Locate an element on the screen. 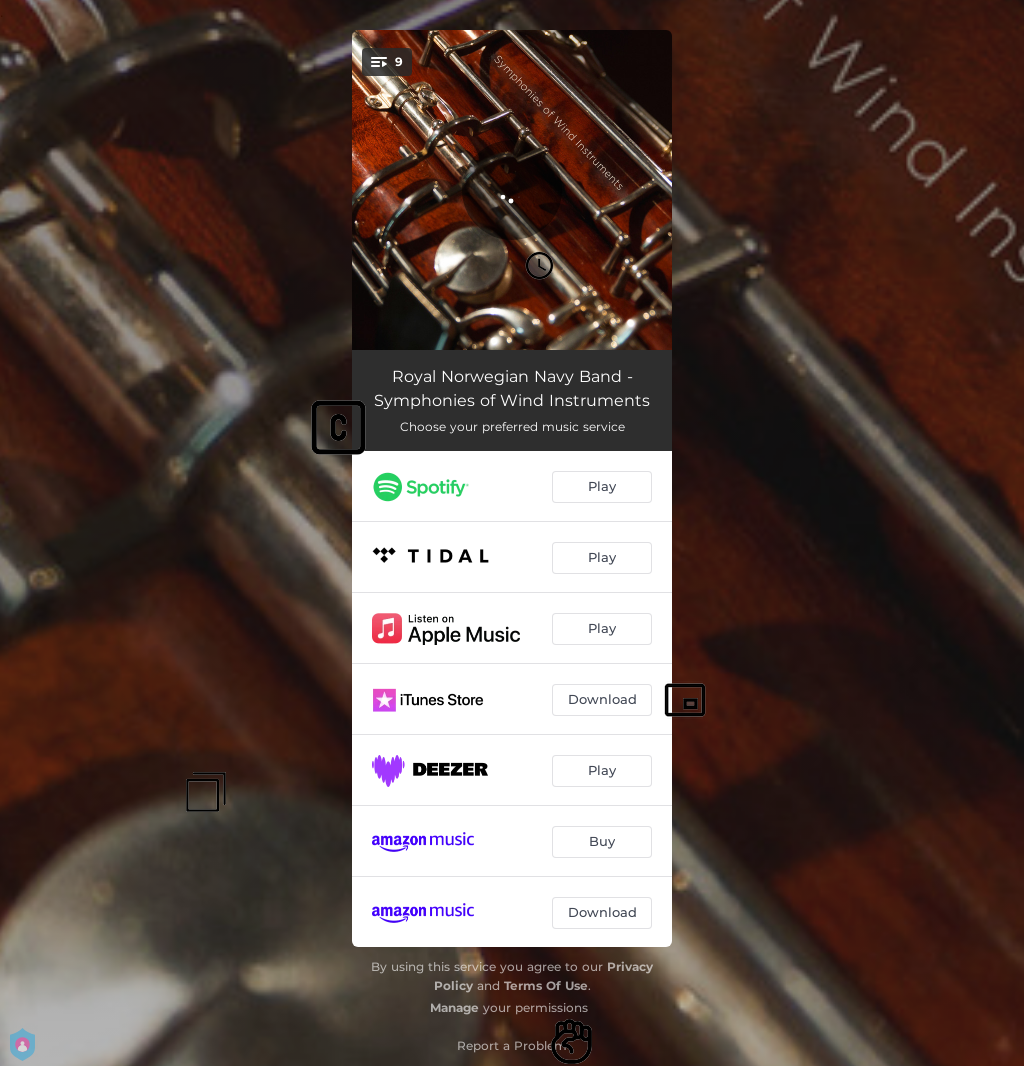  indicates a "C" grade or rating is located at coordinates (338, 427).